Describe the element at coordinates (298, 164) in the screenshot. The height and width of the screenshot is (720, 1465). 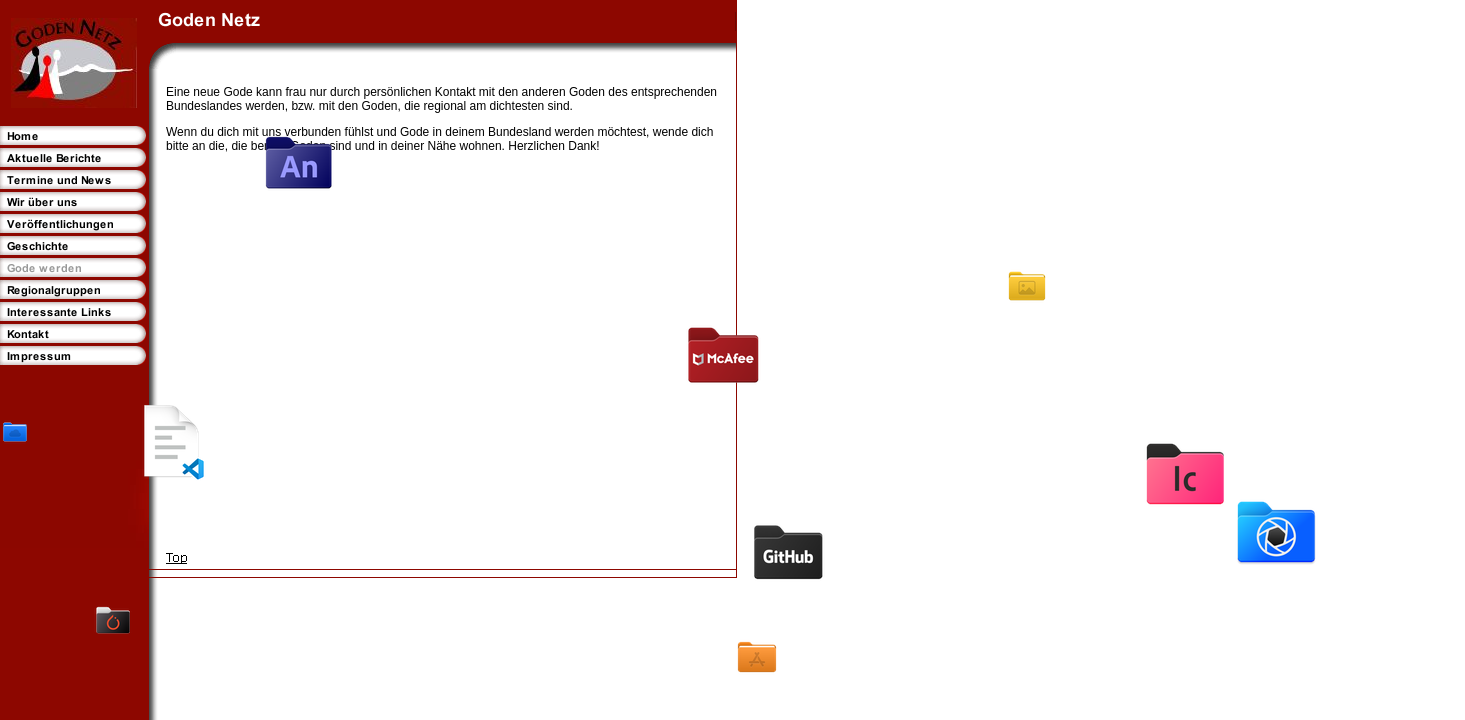
I see `open adobe animate project files folder` at that location.